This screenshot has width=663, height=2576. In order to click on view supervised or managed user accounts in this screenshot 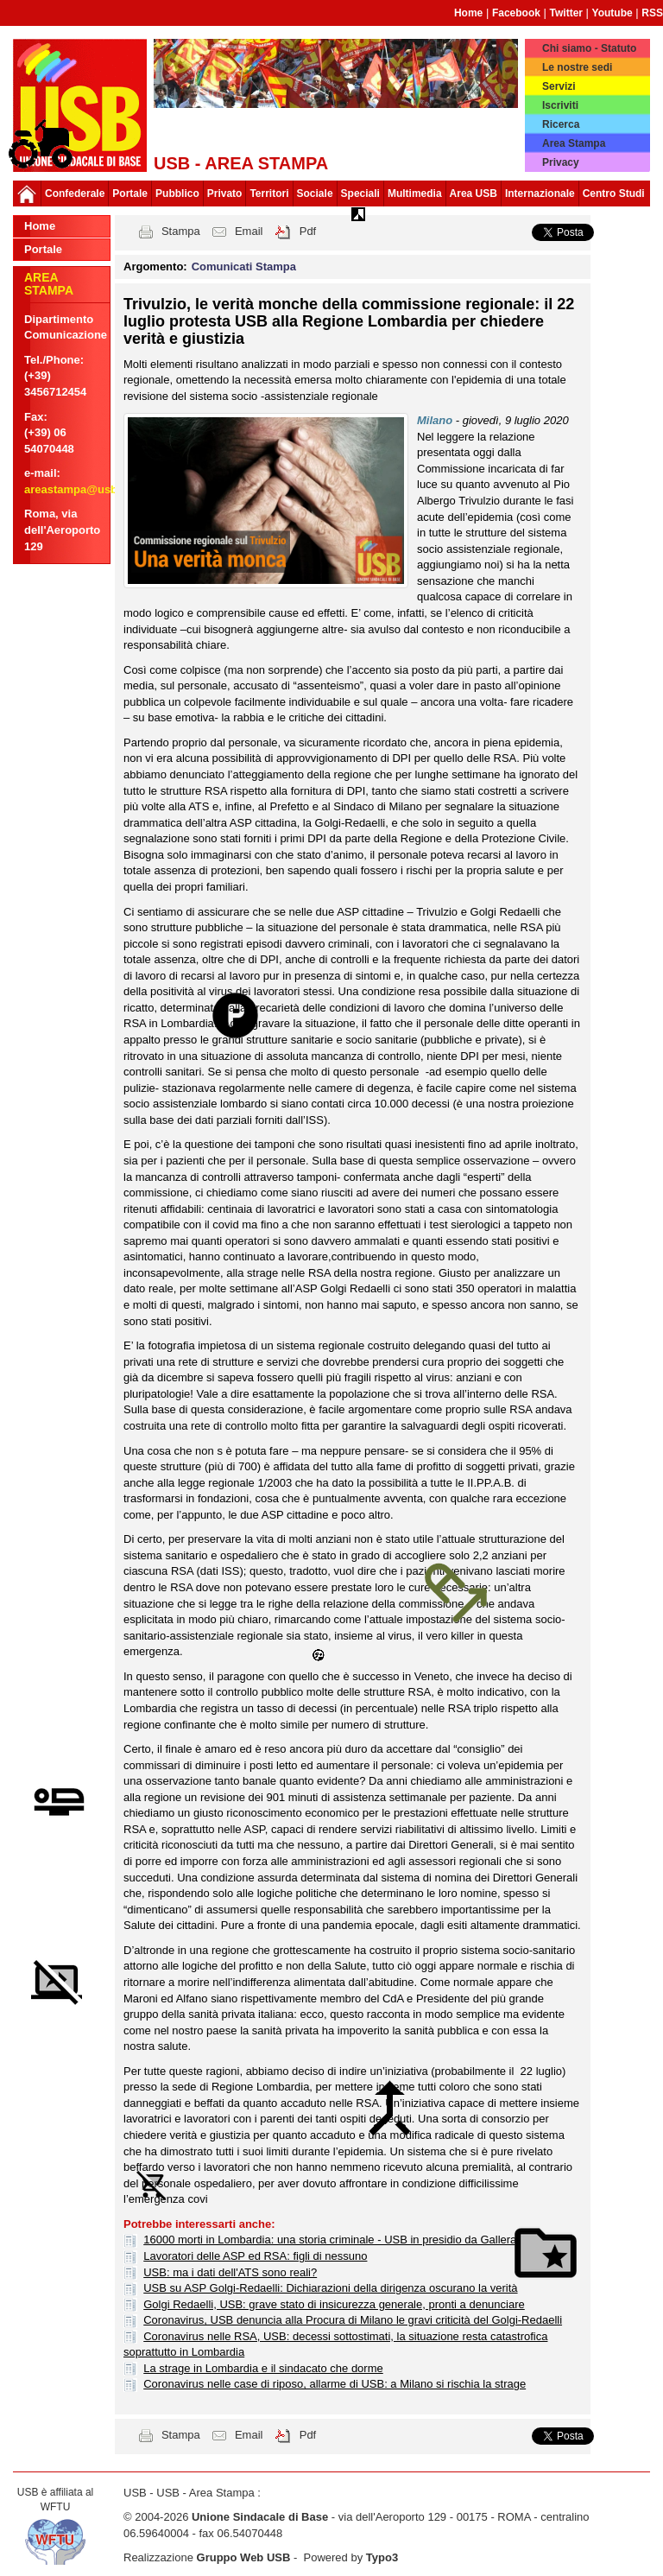, I will do `click(319, 1655)`.